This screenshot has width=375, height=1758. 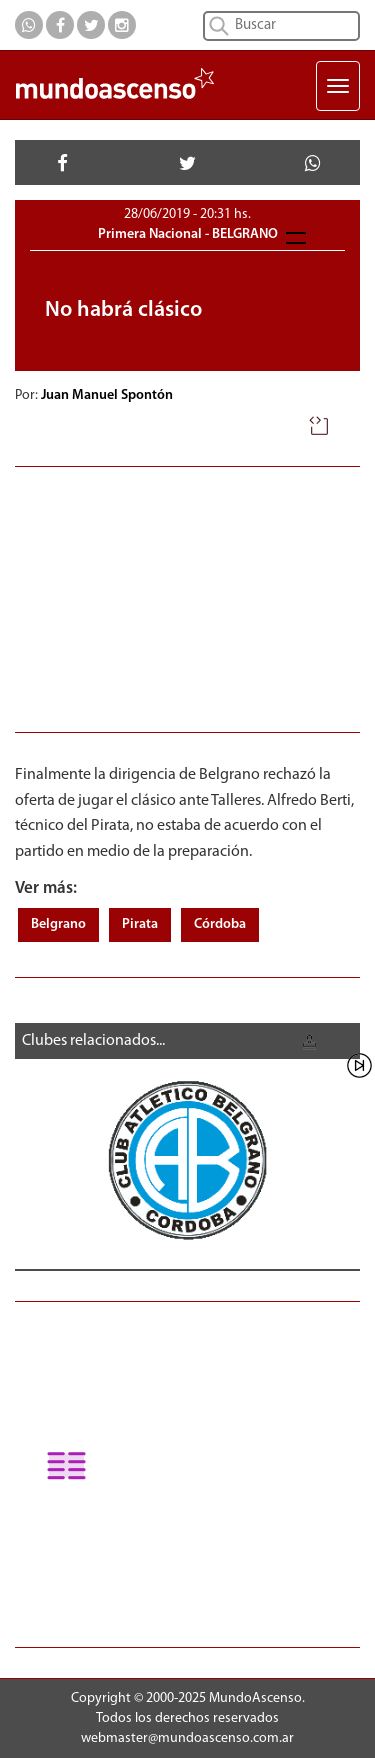 What do you see at coordinates (66, 1466) in the screenshot?
I see `switch to multi-column text layout` at bounding box center [66, 1466].